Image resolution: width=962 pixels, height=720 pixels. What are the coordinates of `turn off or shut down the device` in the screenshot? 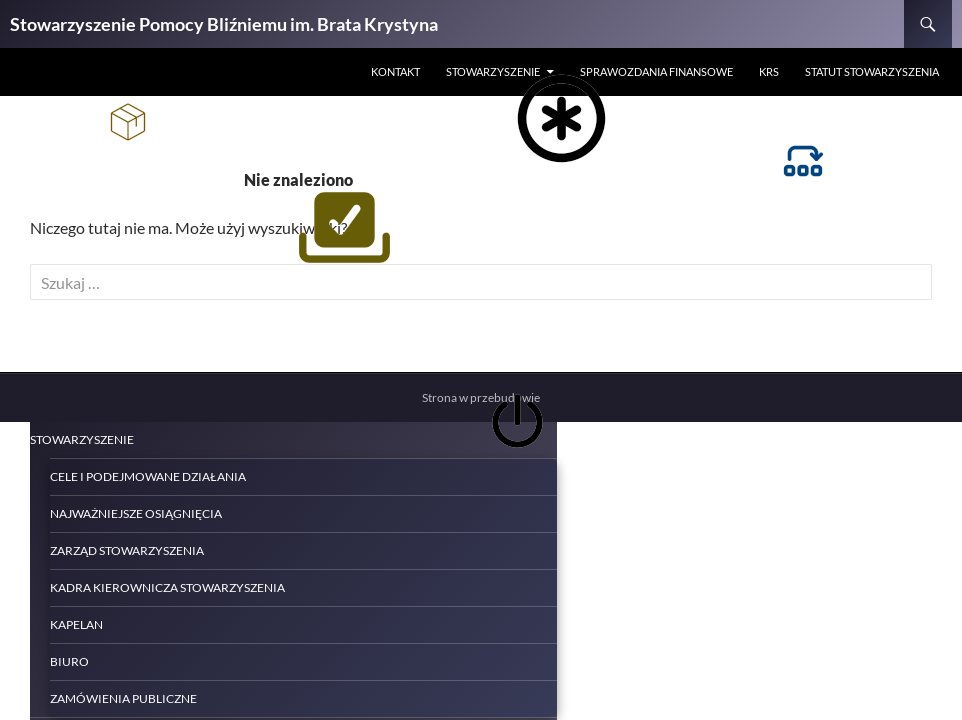 It's located at (517, 422).